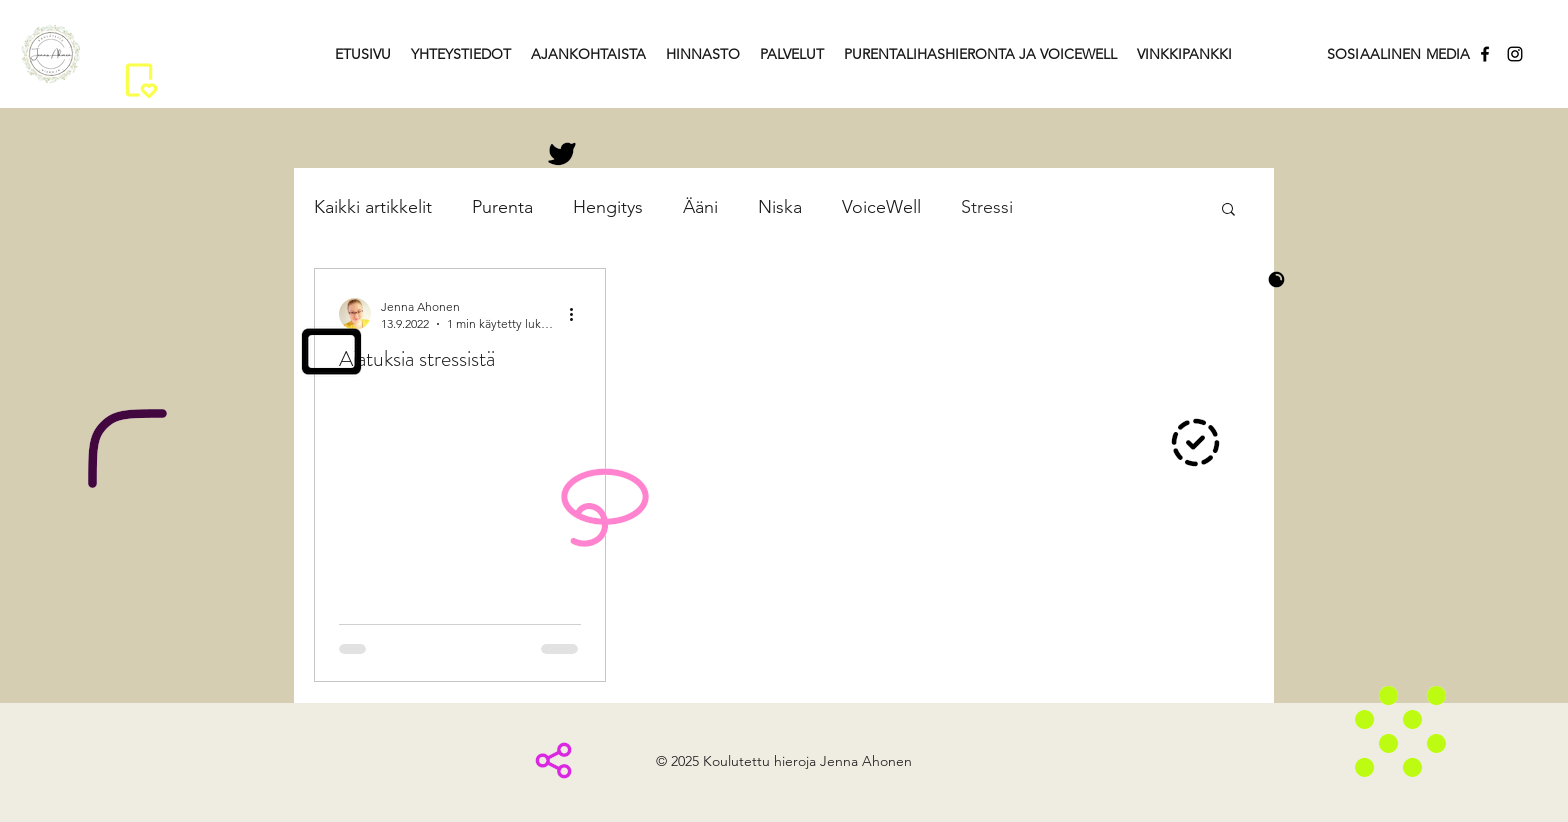 Image resolution: width=1568 pixels, height=822 pixels. I want to click on apply inner shadow effect to top-right corner, so click(1276, 279).